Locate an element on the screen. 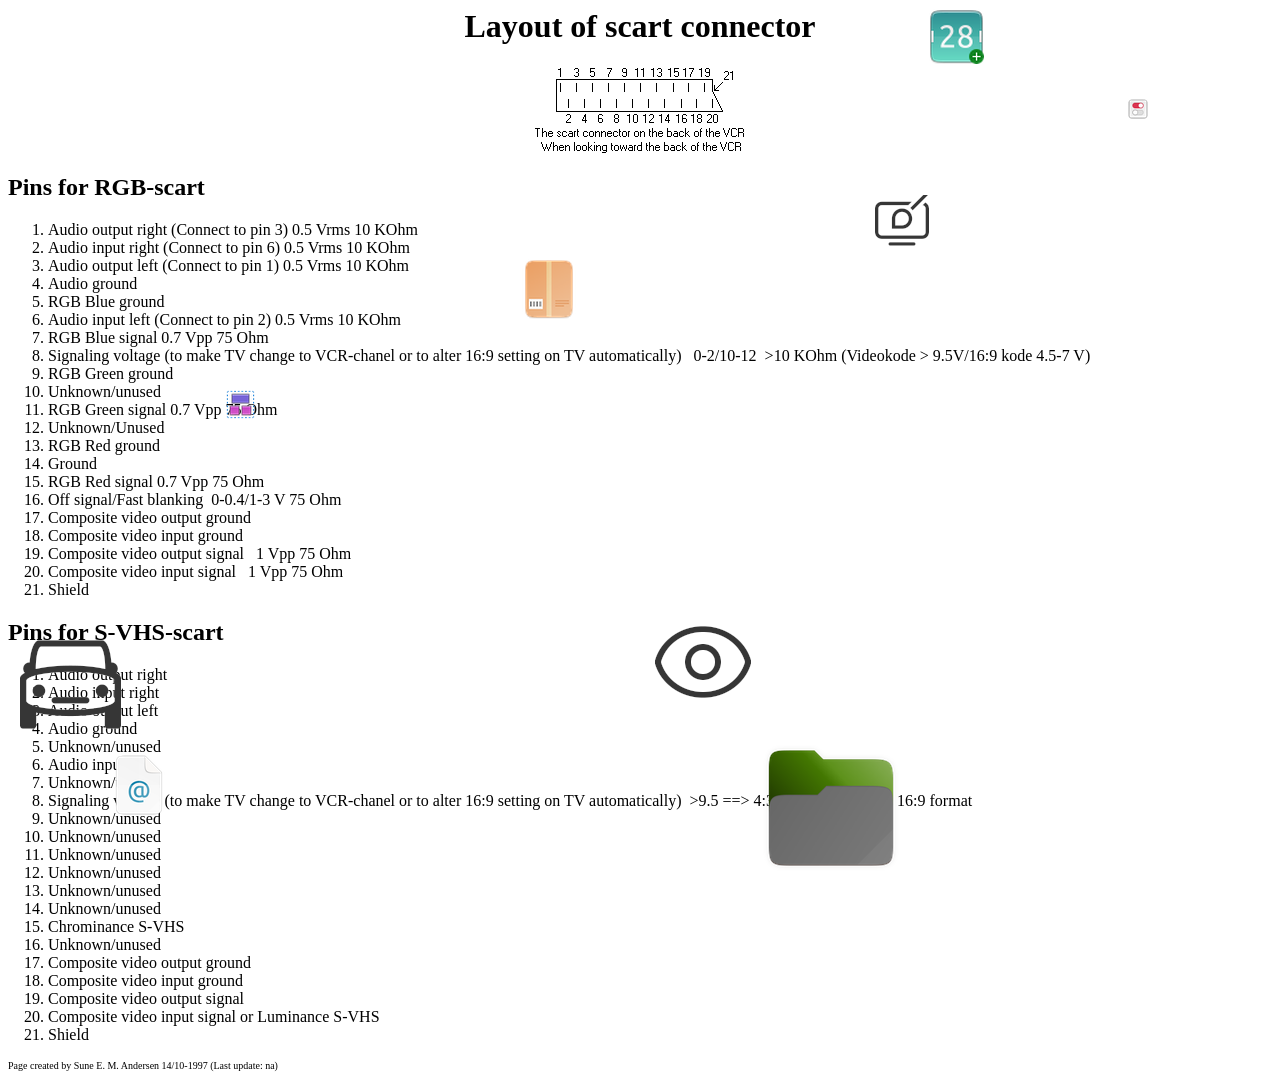  access visibility or display settings is located at coordinates (703, 662).